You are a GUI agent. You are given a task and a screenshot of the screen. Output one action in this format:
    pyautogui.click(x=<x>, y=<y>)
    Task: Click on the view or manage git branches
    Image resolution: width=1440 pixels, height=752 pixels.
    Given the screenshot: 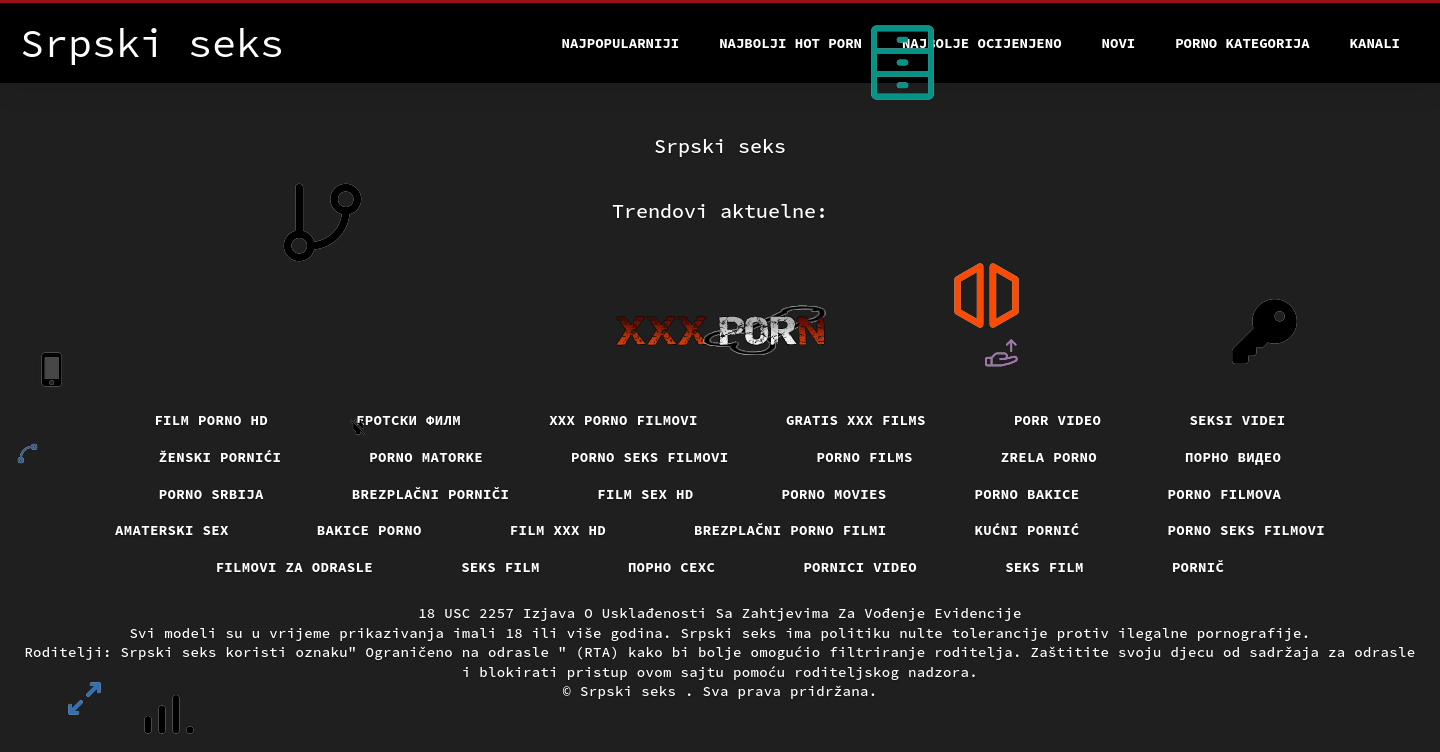 What is the action you would take?
    pyautogui.click(x=322, y=222)
    